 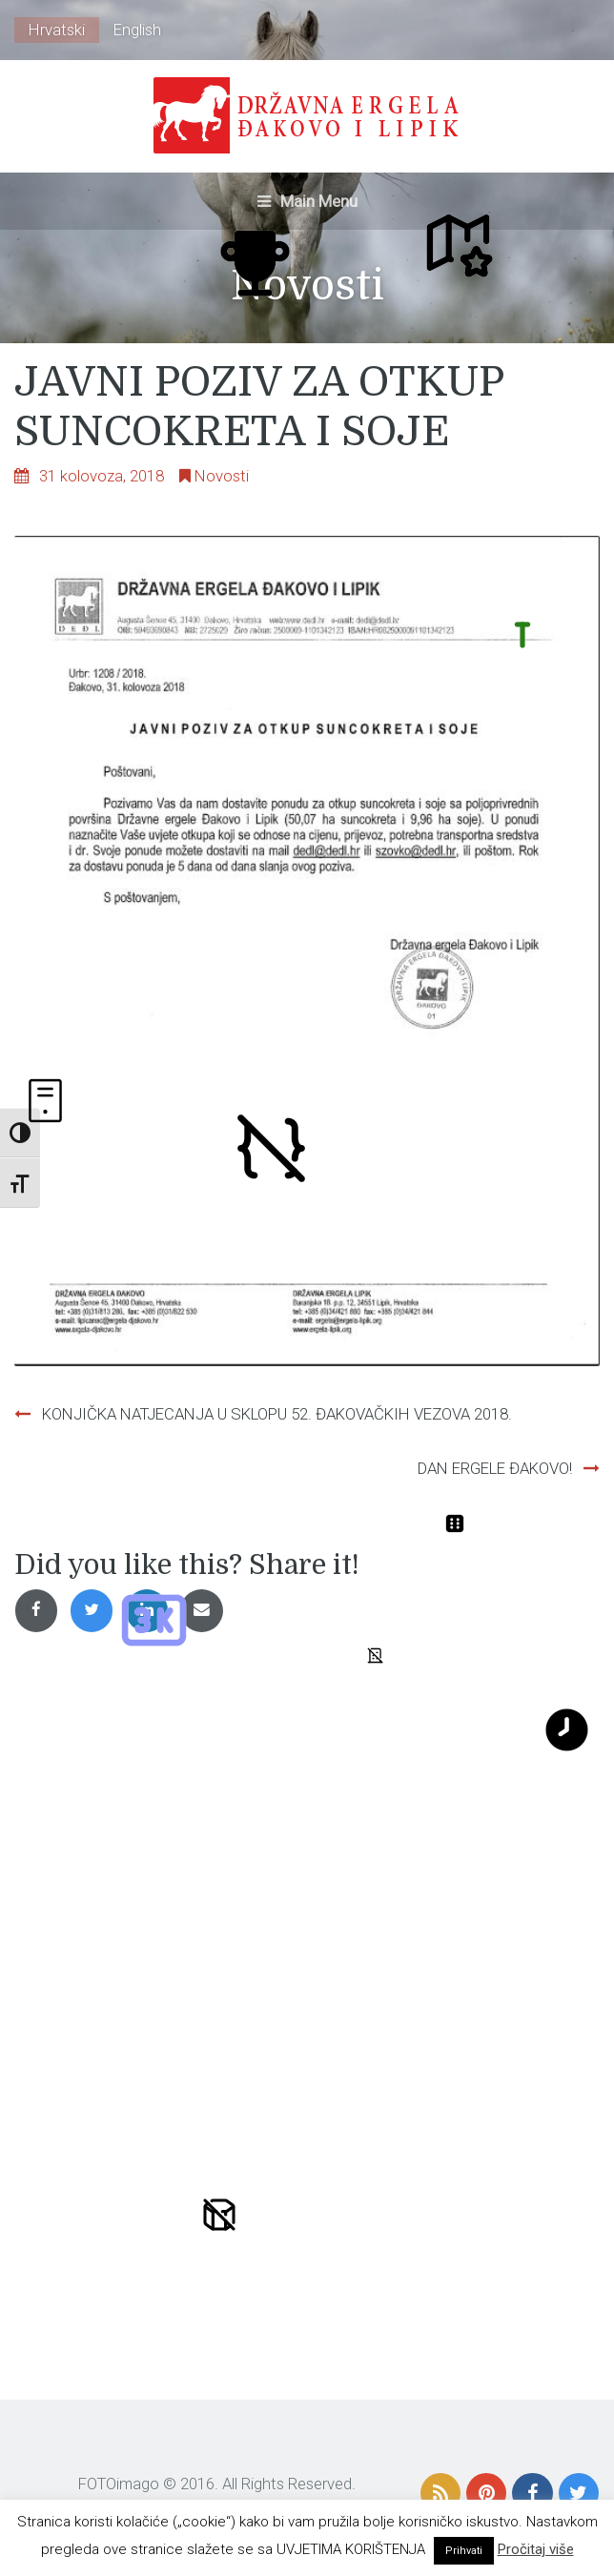 I want to click on indicates the current time or timestamp, so click(x=566, y=1729).